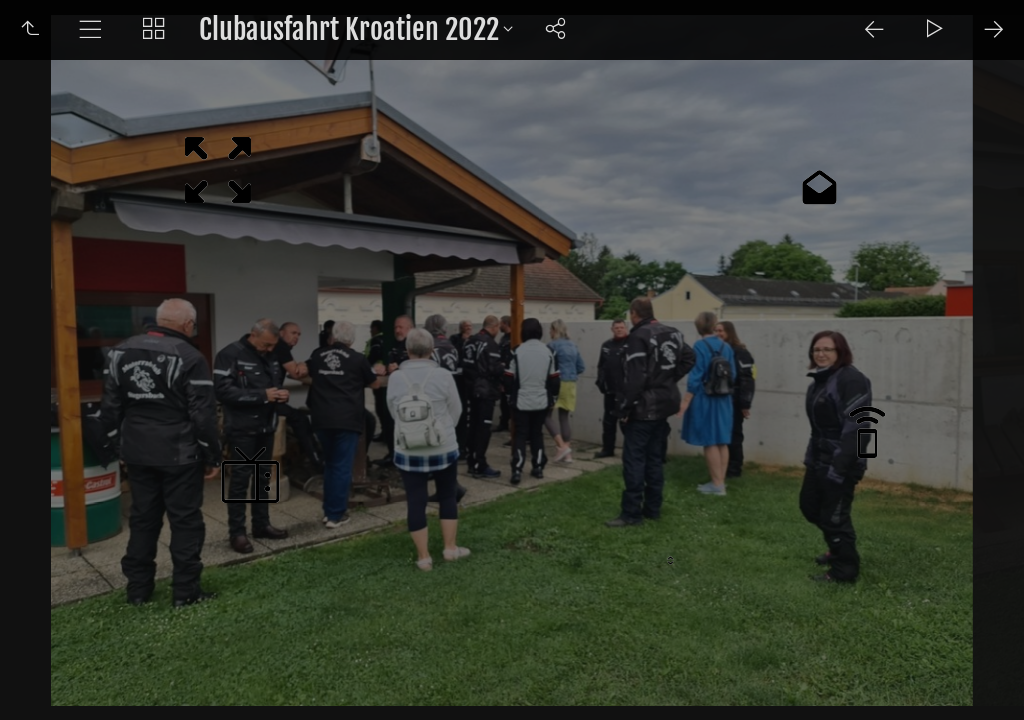  What do you see at coordinates (819, 189) in the screenshot?
I see `view an opened or read email` at bounding box center [819, 189].